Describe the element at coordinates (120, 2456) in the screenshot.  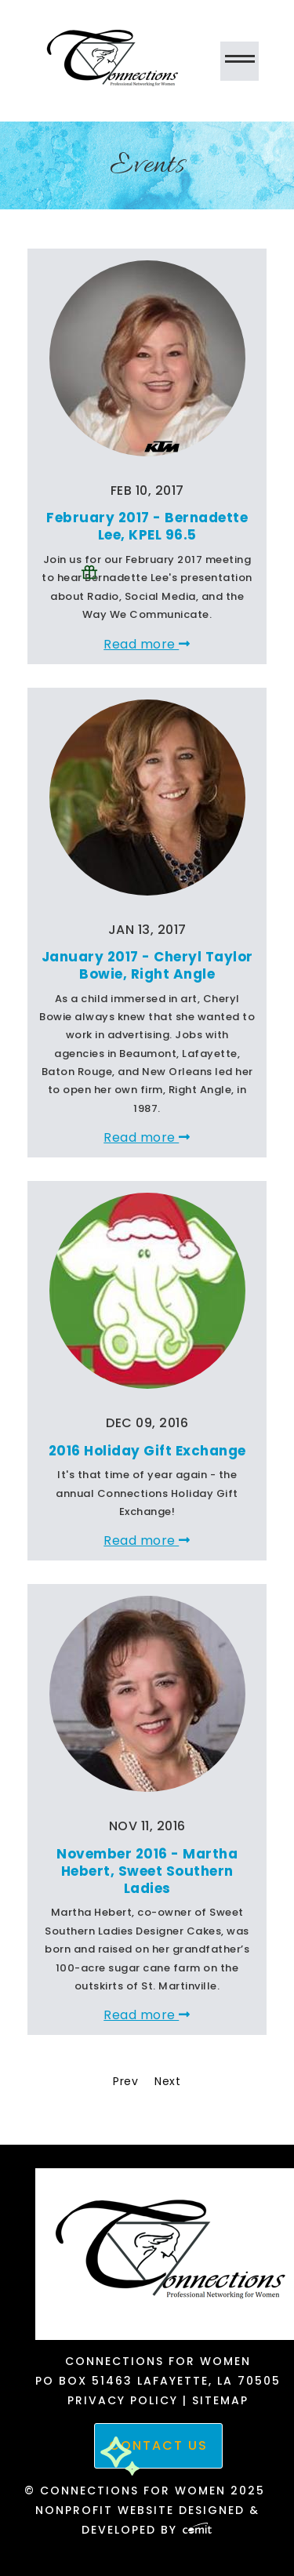
I see `open Google Bard AI assistant` at that location.